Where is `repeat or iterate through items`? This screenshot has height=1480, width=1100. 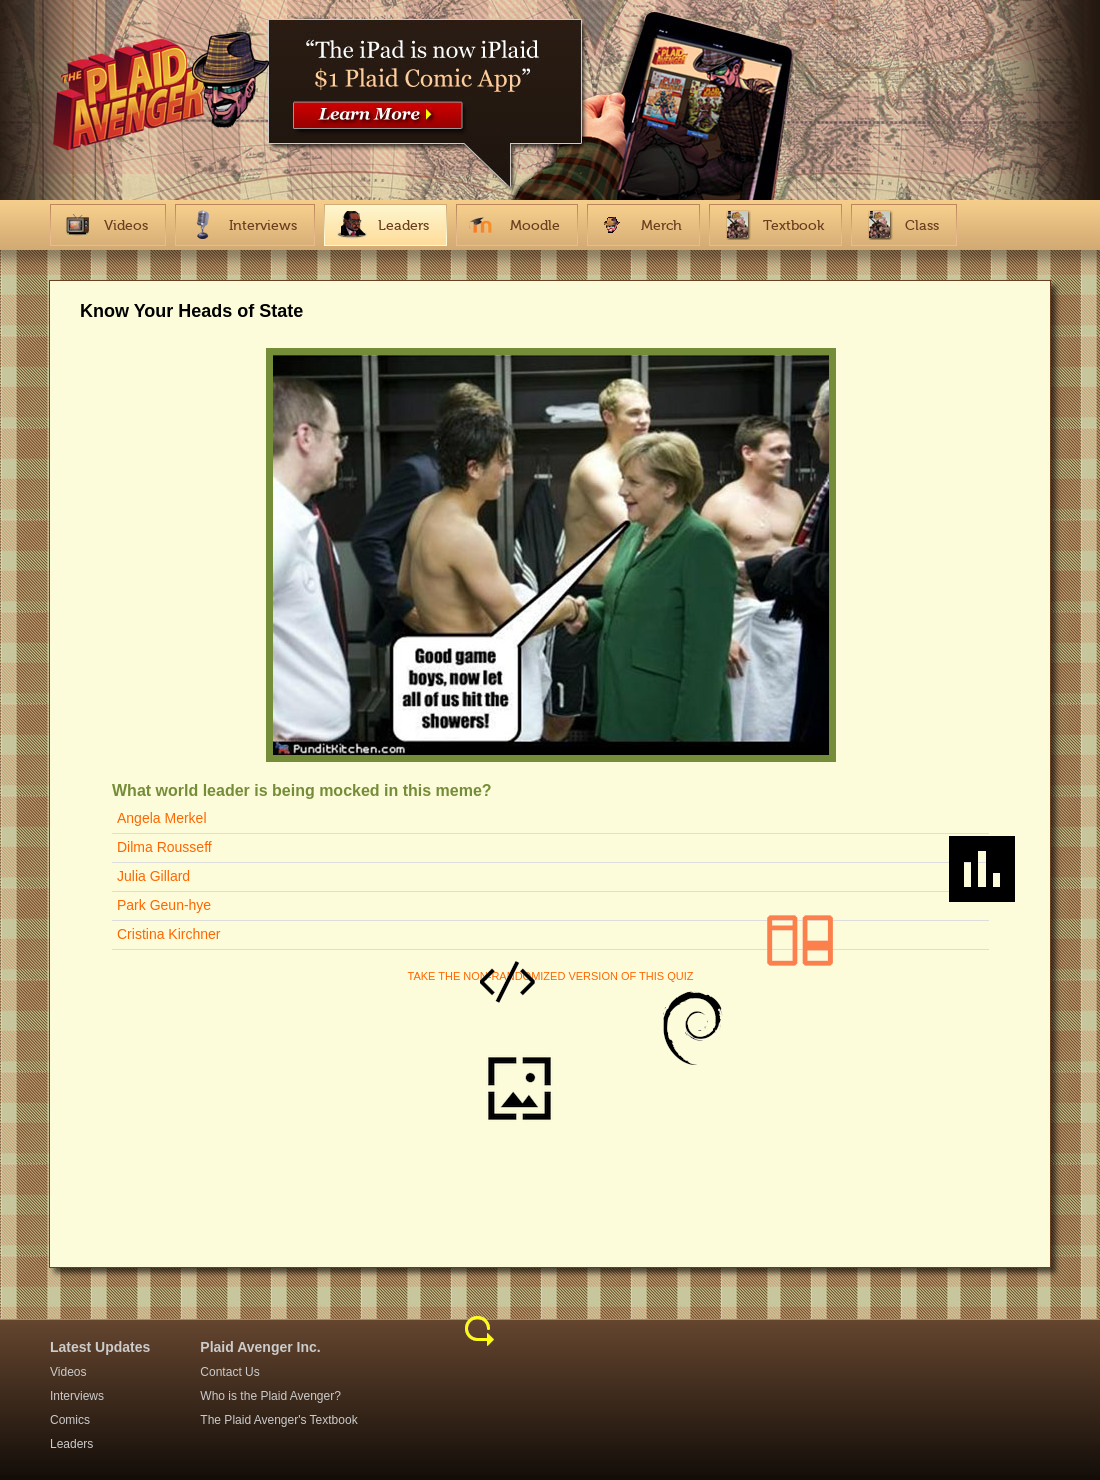
repeat or iterate through items is located at coordinates (479, 1330).